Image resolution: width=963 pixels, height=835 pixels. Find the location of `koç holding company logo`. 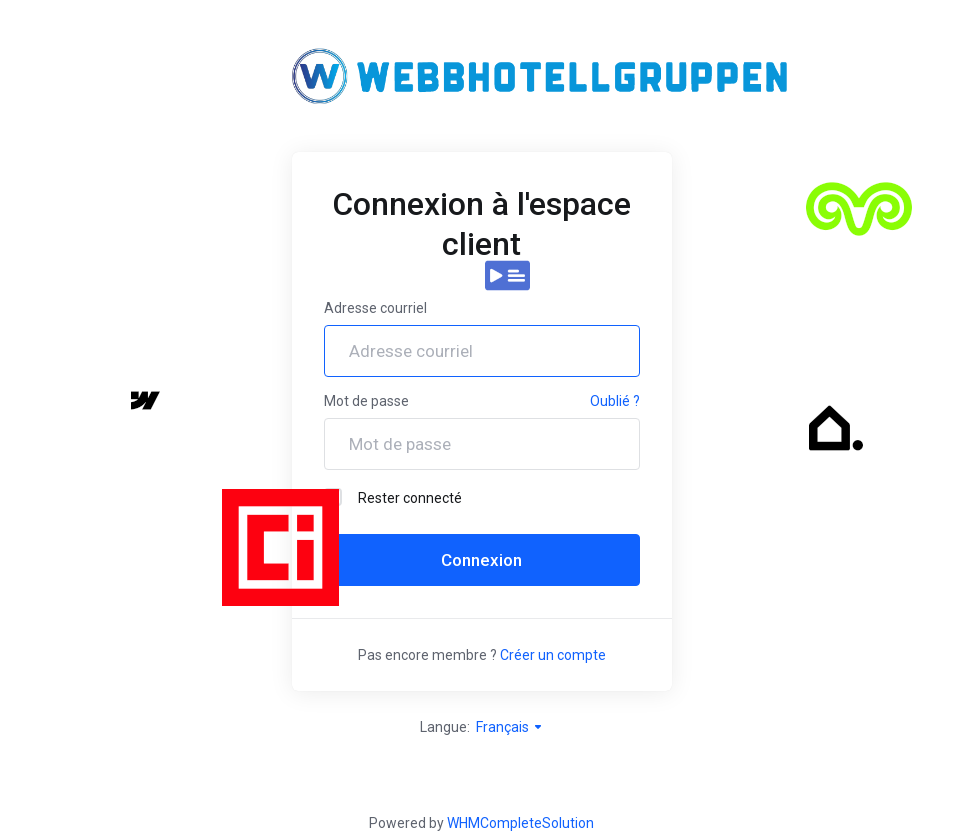

koç holding company logo is located at coordinates (859, 209).